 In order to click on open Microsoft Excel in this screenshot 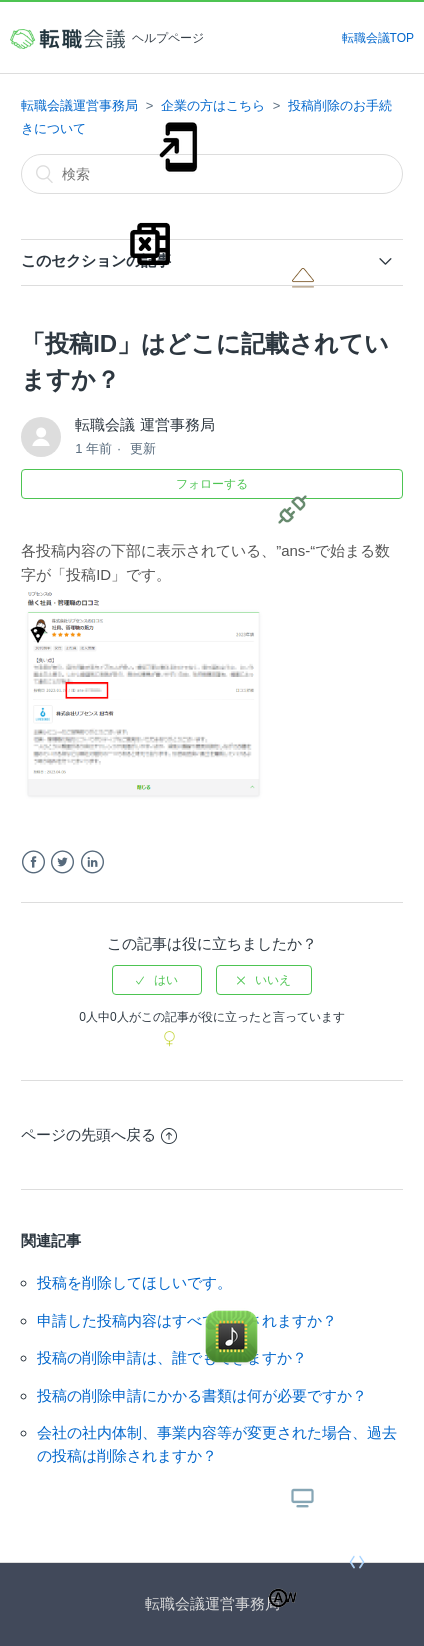, I will do `click(152, 244)`.